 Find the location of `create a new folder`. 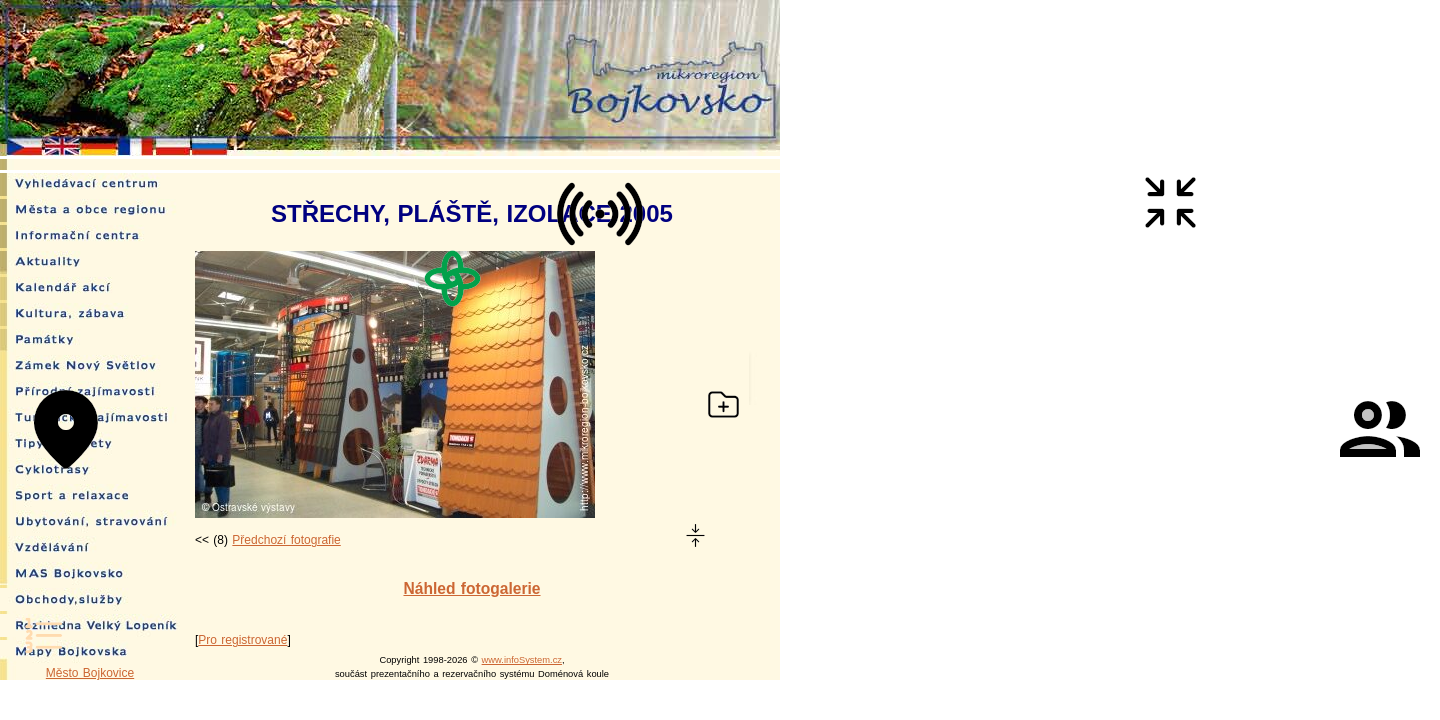

create a new folder is located at coordinates (723, 404).